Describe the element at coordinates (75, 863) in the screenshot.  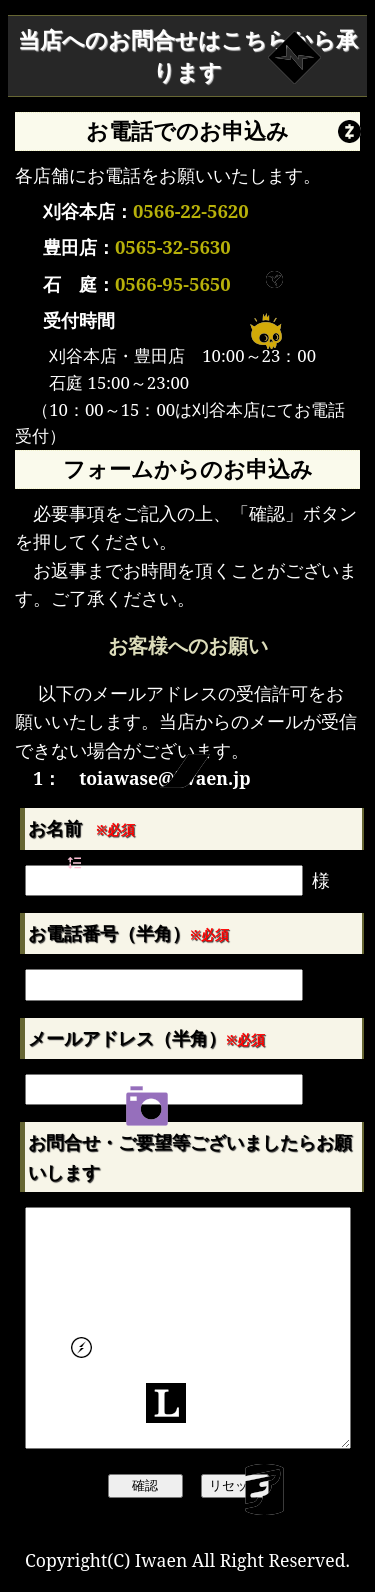
I see `adjust line height or text spacing` at that location.